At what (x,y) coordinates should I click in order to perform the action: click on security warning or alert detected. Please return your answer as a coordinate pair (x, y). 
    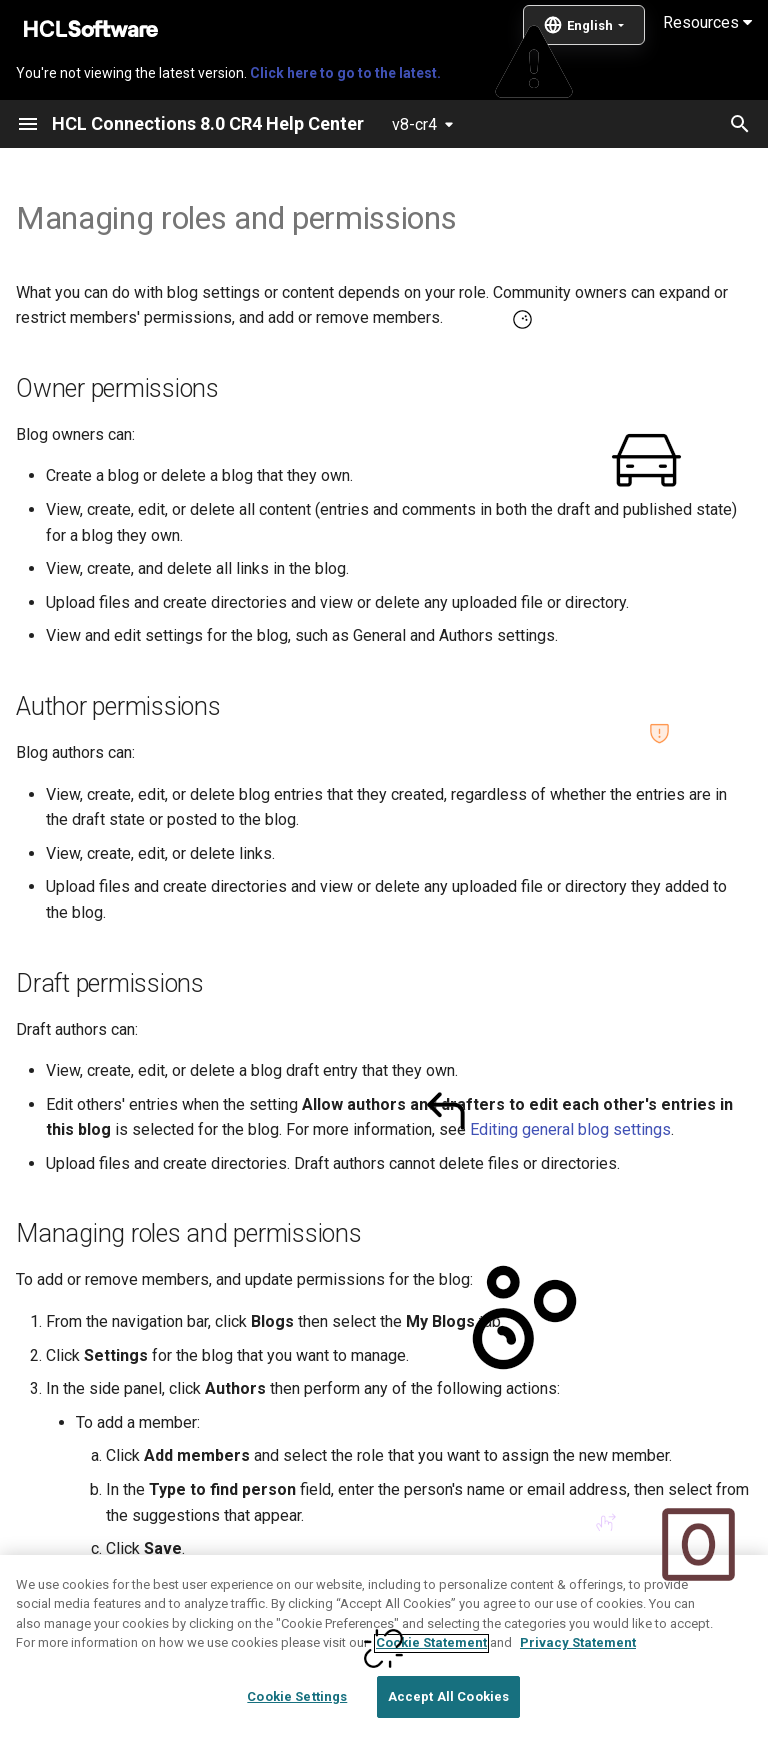
    Looking at the image, I should click on (659, 732).